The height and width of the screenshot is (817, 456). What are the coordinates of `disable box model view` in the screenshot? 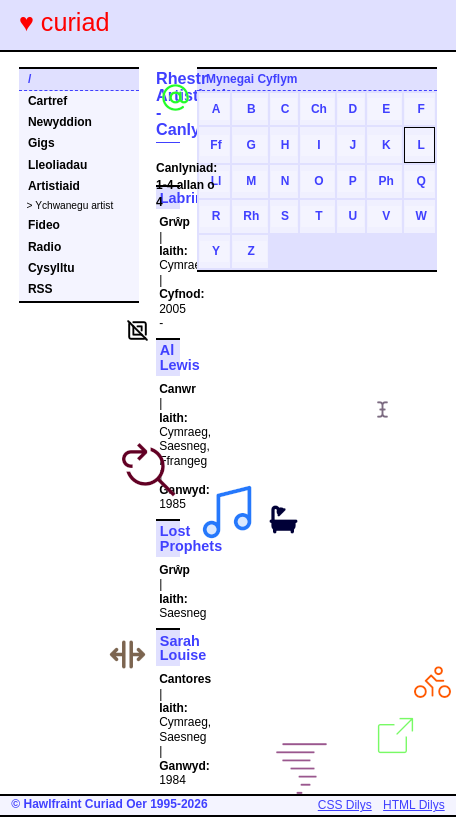 It's located at (137, 330).